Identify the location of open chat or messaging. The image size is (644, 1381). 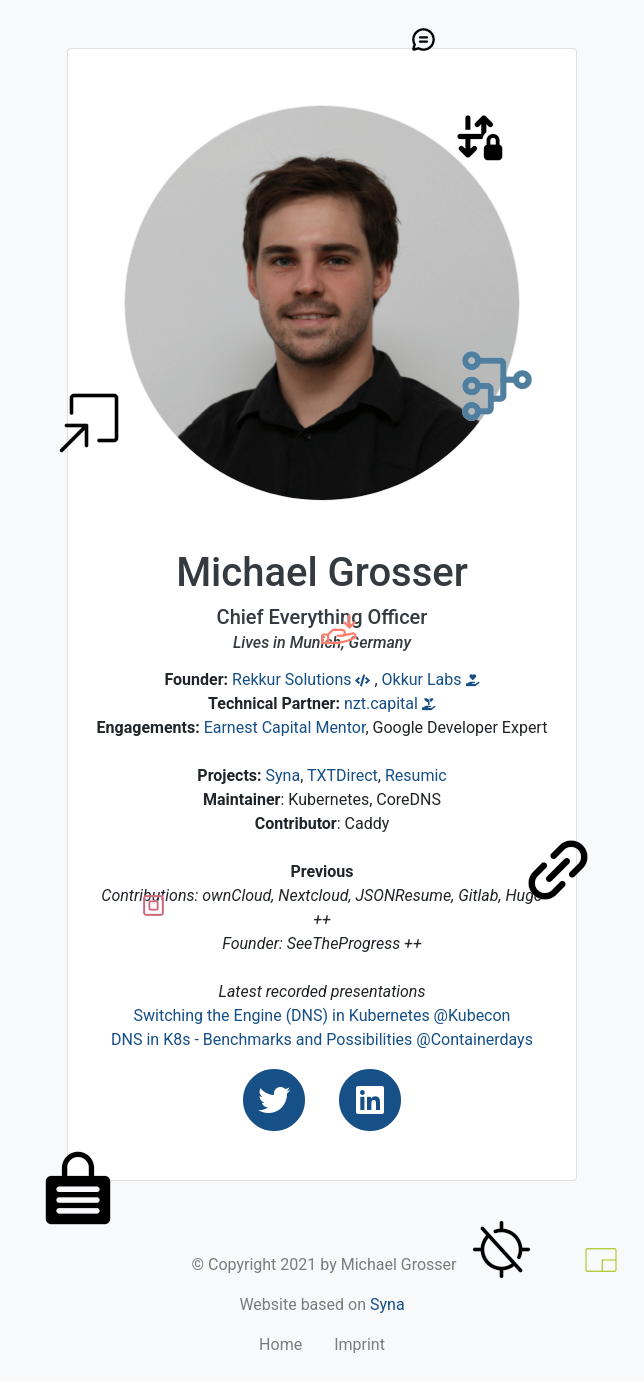
(423, 39).